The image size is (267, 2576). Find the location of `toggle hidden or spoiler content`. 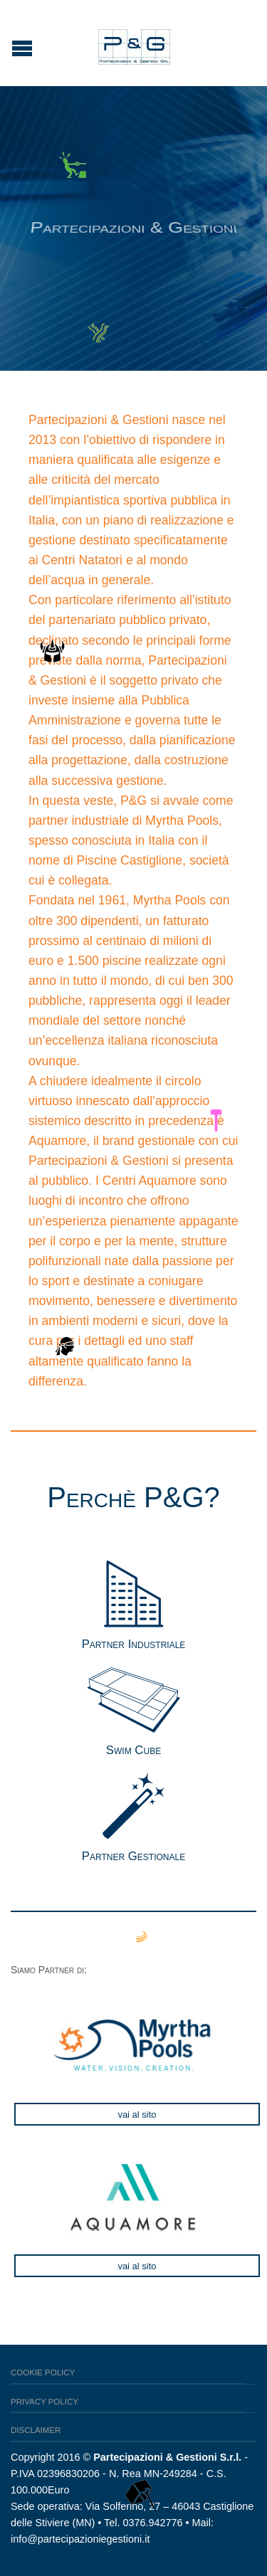

toggle hidden or spoiler content is located at coordinates (65, 1346).